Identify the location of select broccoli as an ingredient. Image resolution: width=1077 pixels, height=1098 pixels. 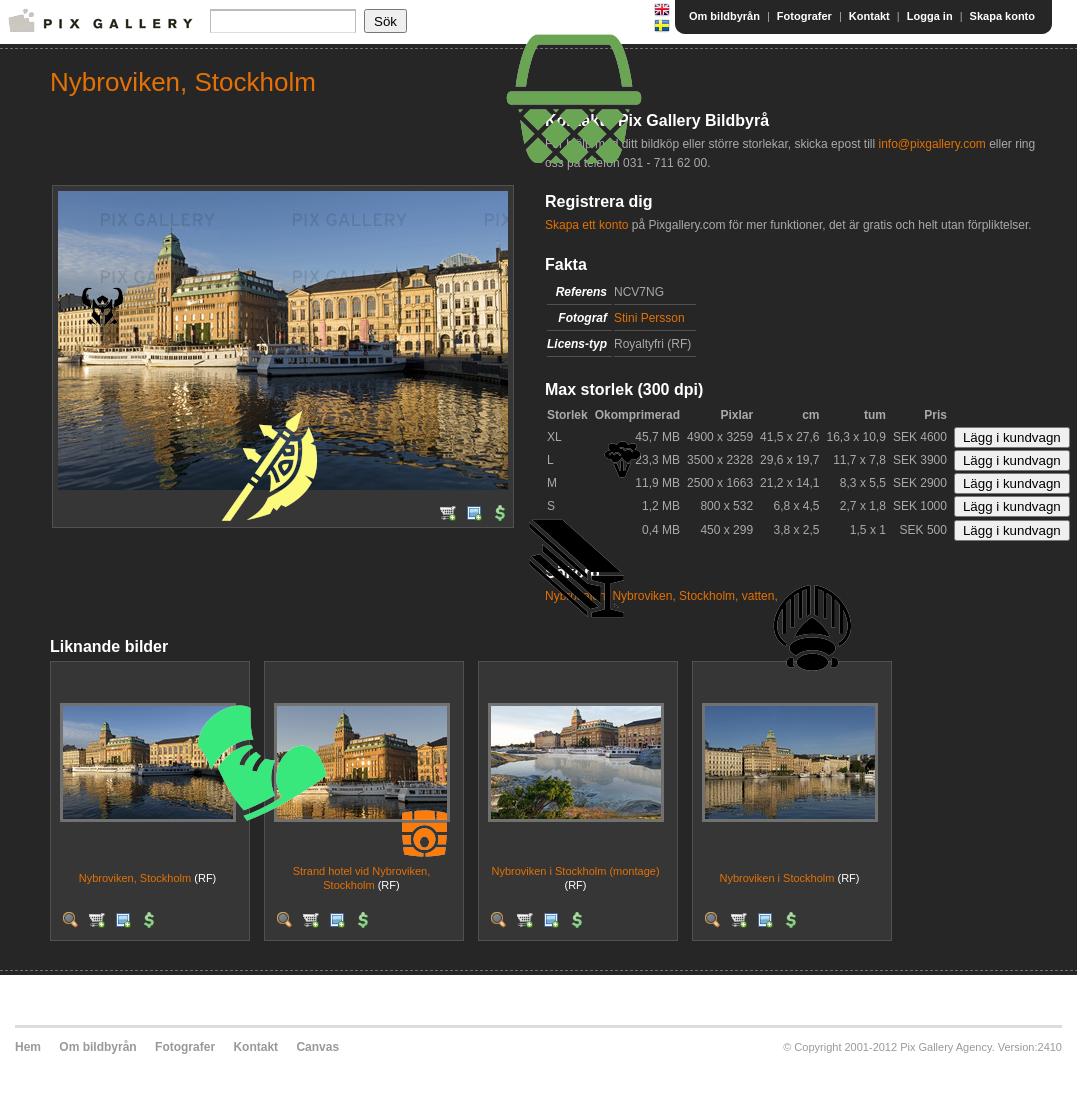
(622, 459).